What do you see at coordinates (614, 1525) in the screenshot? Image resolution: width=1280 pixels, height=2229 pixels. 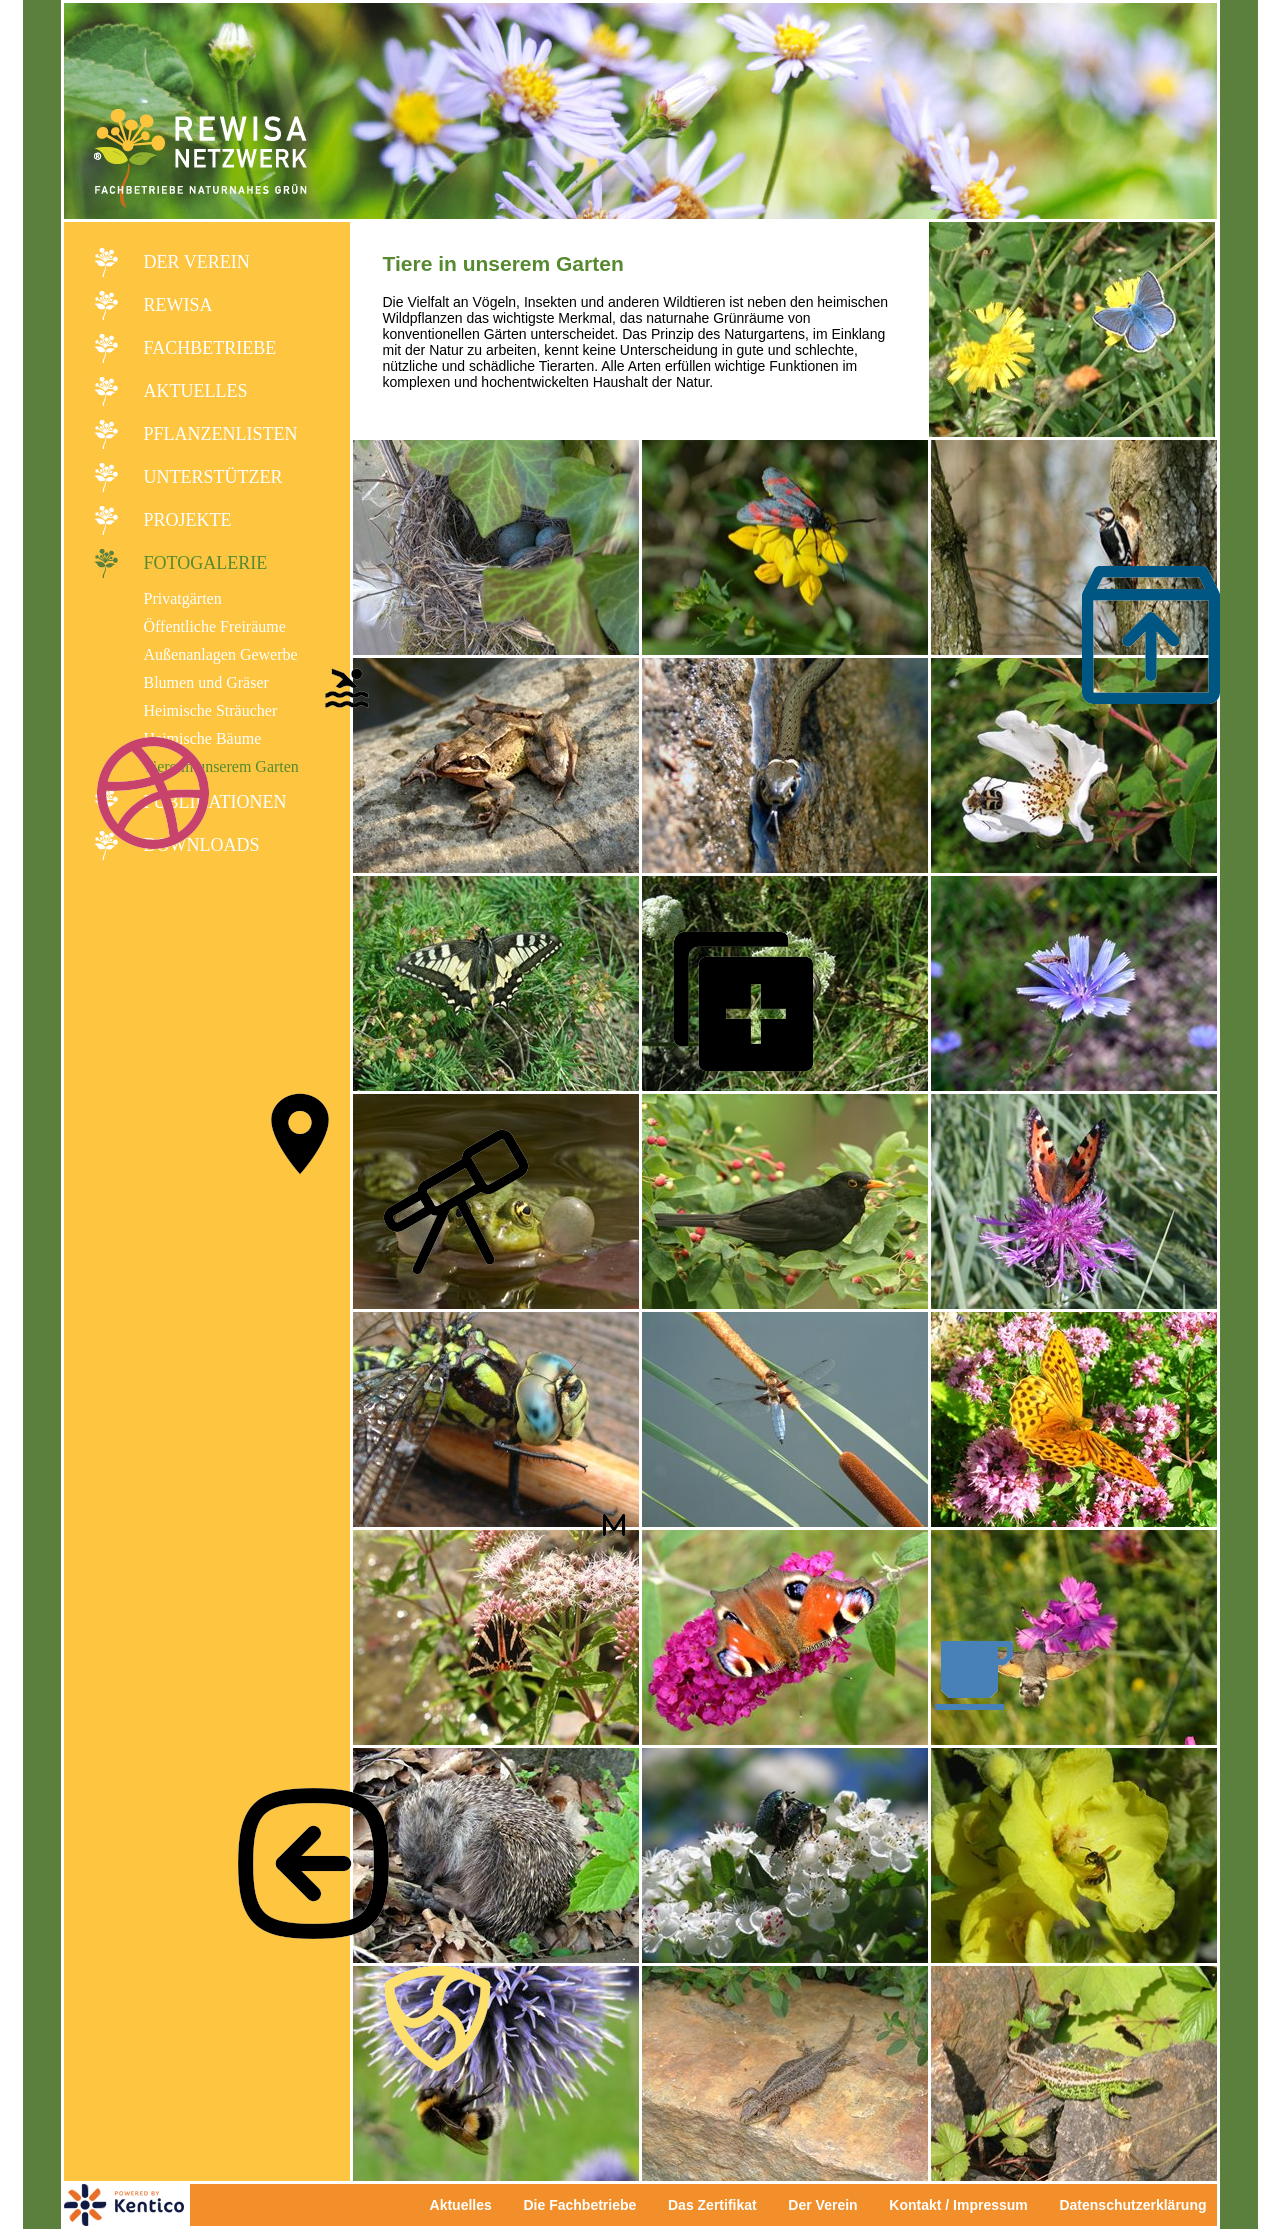 I see `indicates items starting with the letter M` at bounding box center [614, 1525].